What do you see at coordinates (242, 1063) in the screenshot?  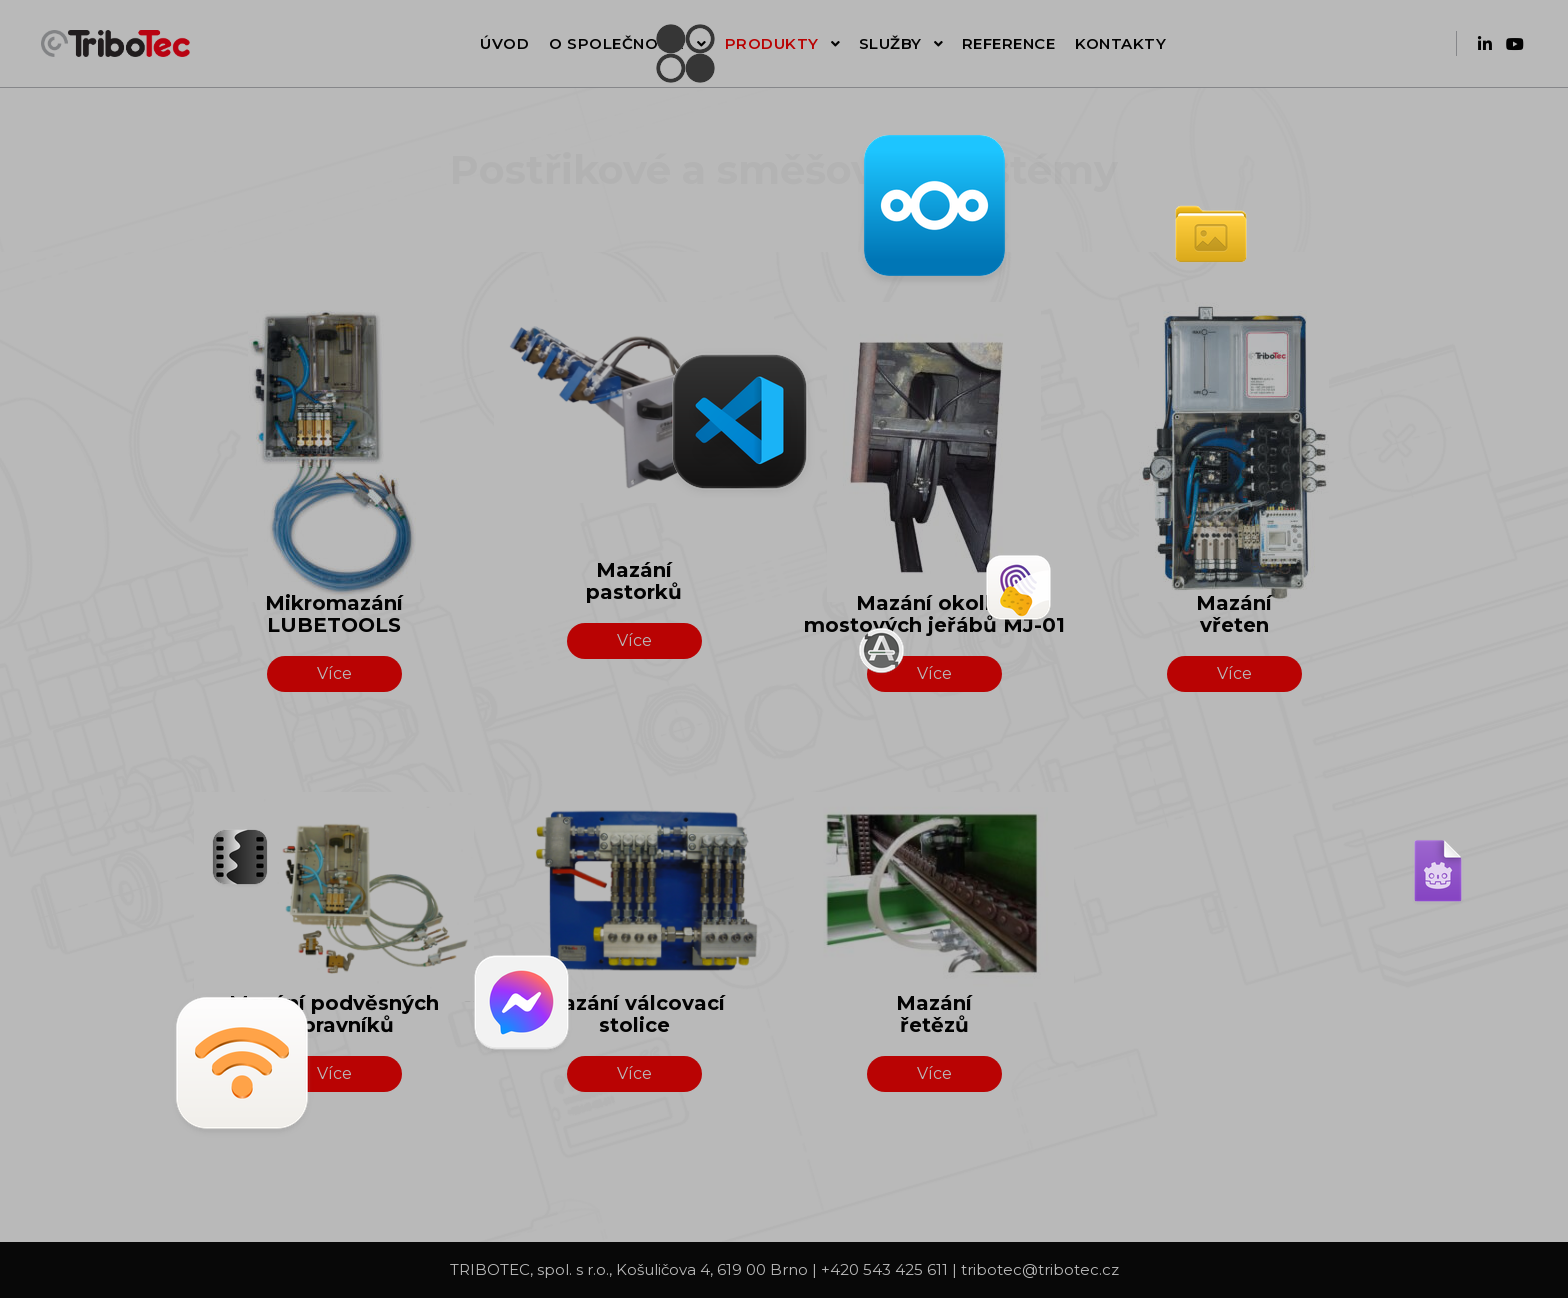 I see `connect to a captive portal or public wifi network` at bounding box center [242, 1063].